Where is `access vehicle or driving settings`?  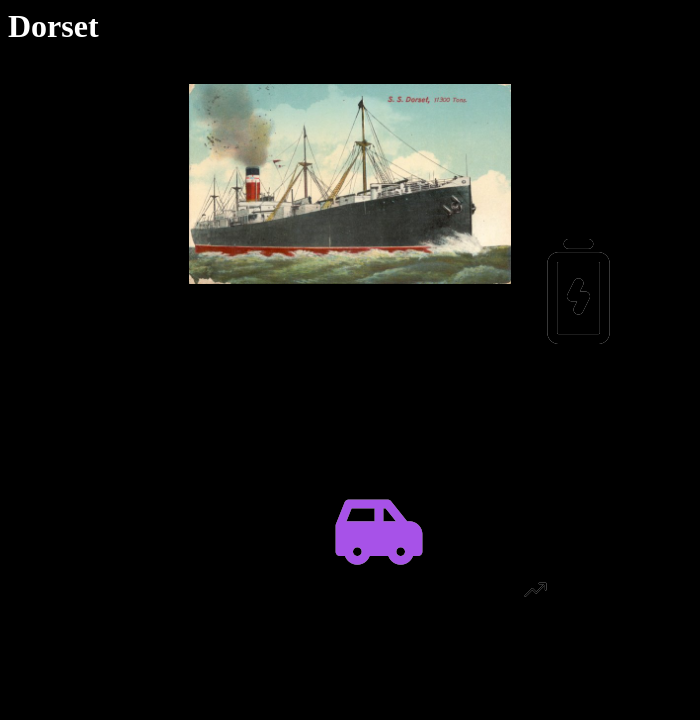 access vehicle or driving settings is located at coordinates (379, 530).